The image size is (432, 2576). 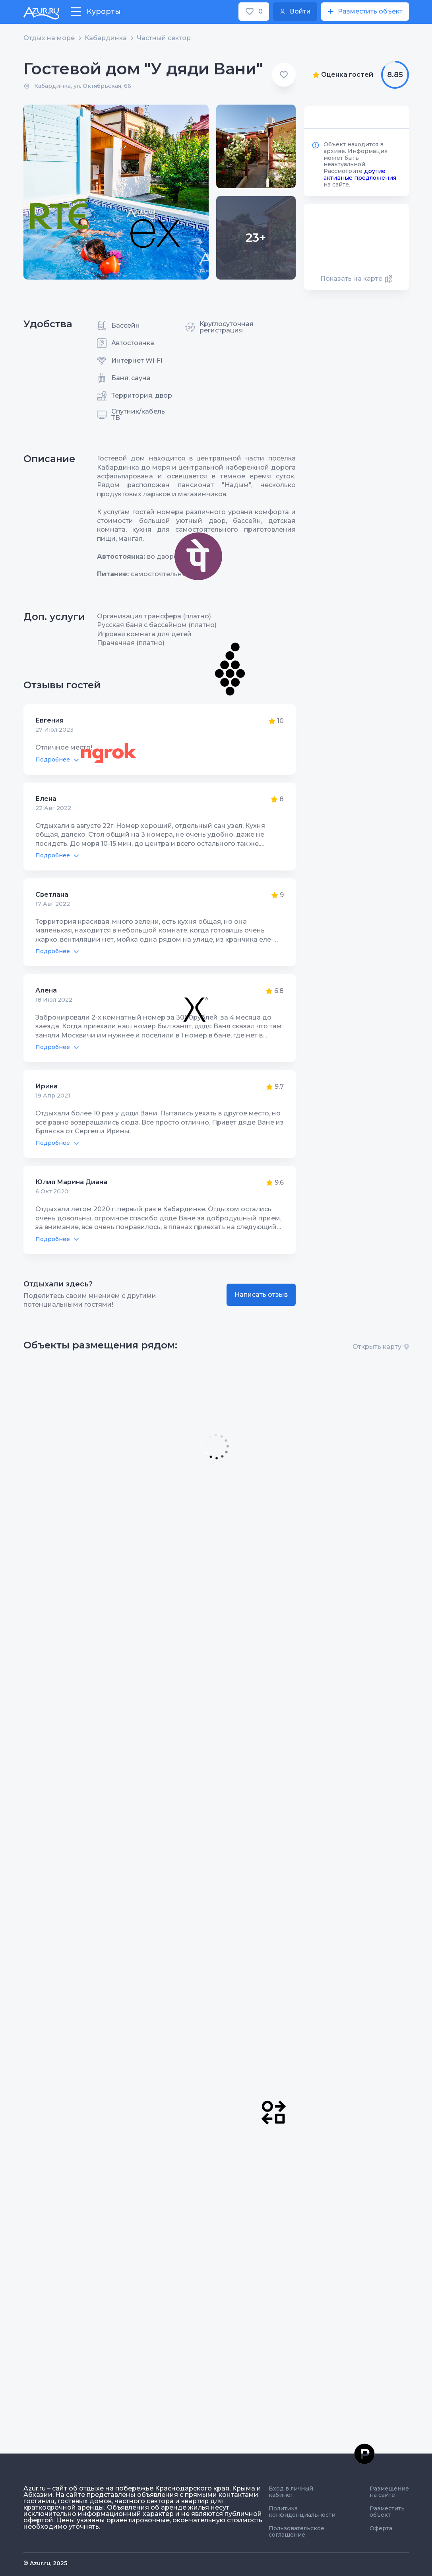 I want to click on chemex brand logo, so click(x=196, y=1010).